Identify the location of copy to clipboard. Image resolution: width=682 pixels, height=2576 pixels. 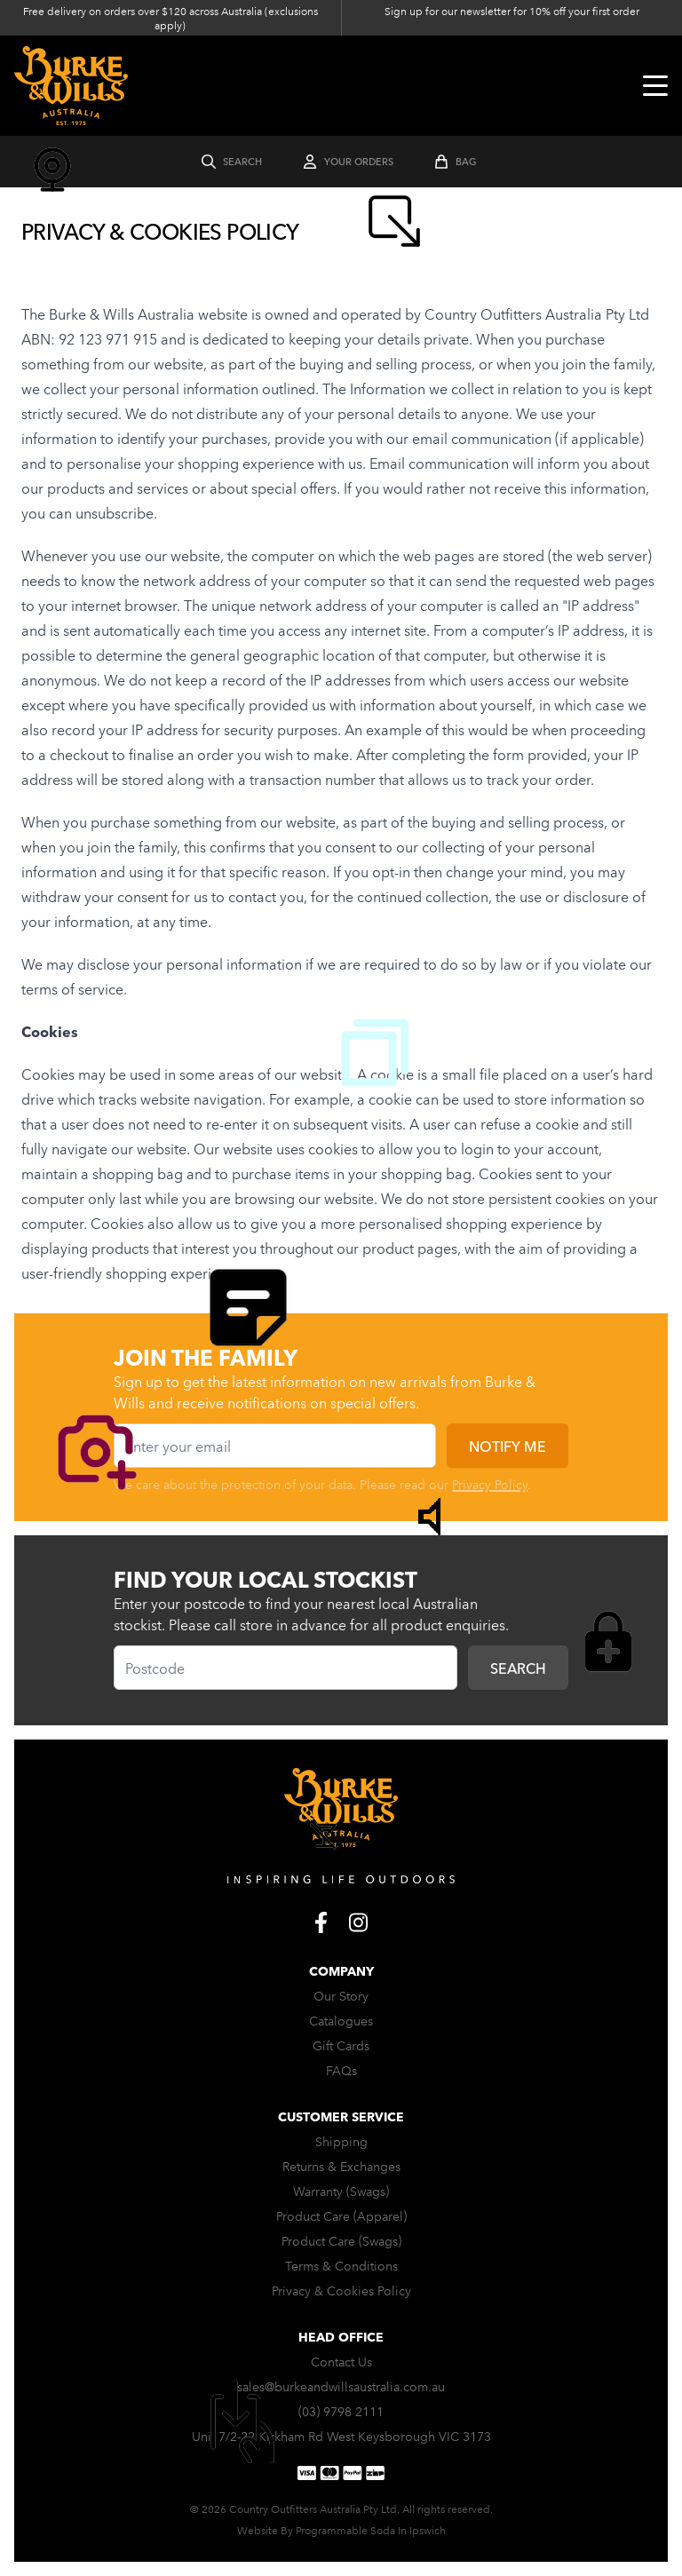
(375, 1052).